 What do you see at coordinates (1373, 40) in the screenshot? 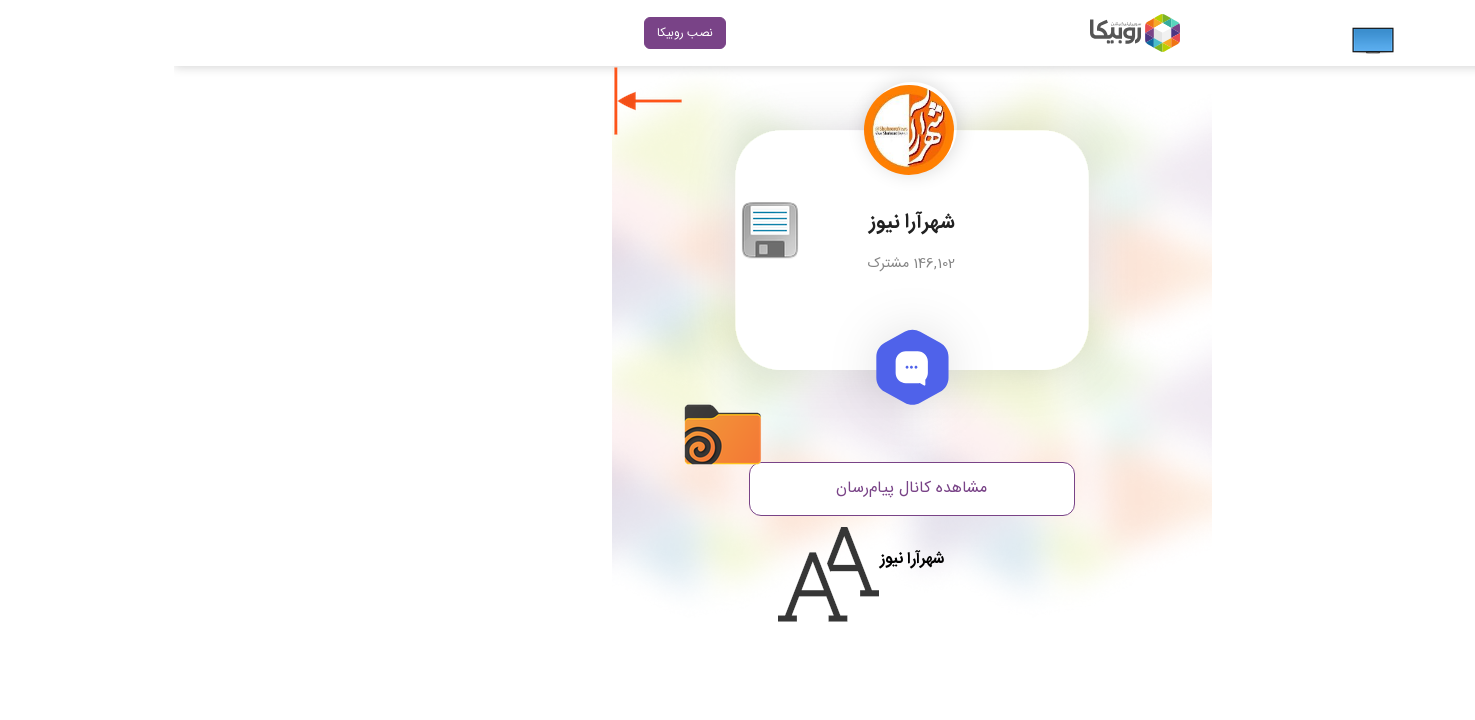
I see `external display or monitor connected` at bounding box center [1373, 40].